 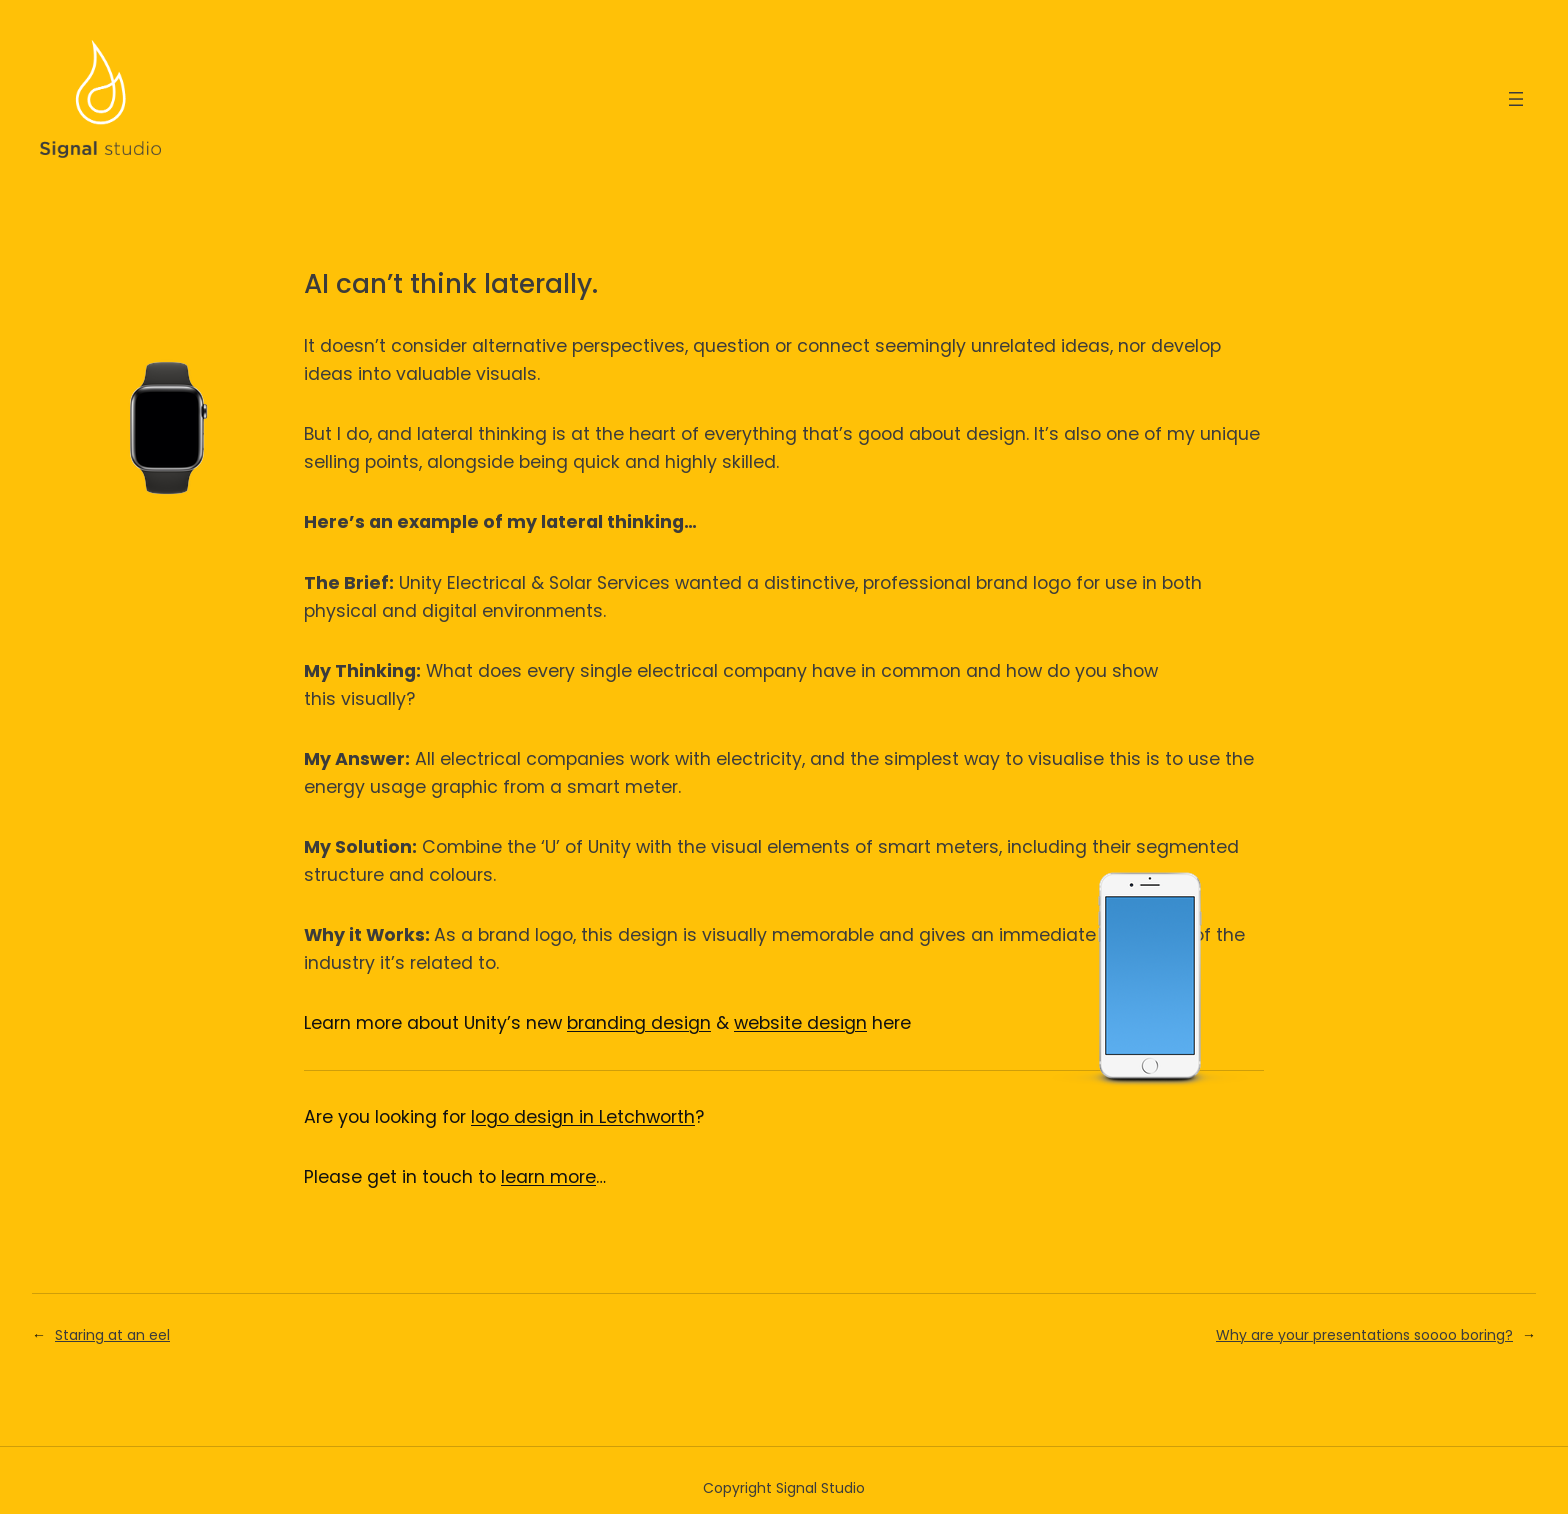 I want to click on apple watch series 5 or 6 device icon, so click(x=167, y=428).